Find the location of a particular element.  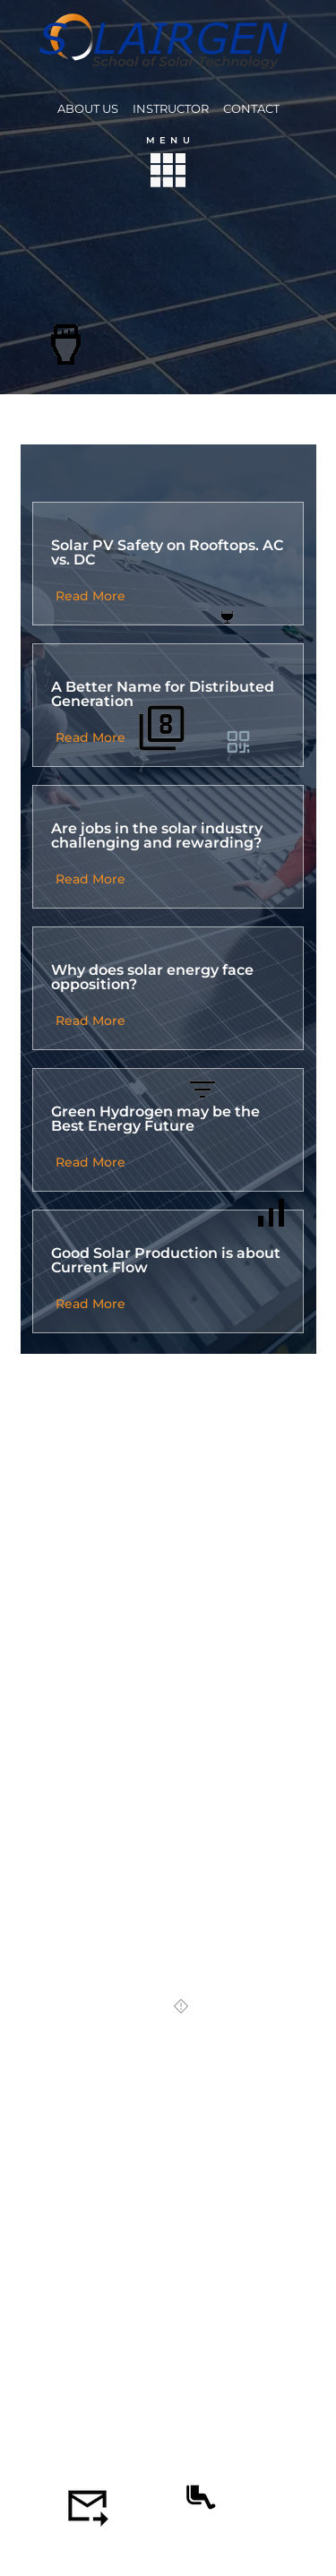

indicates 8 images in a stack or gallery is located at coordinates (161, 728).